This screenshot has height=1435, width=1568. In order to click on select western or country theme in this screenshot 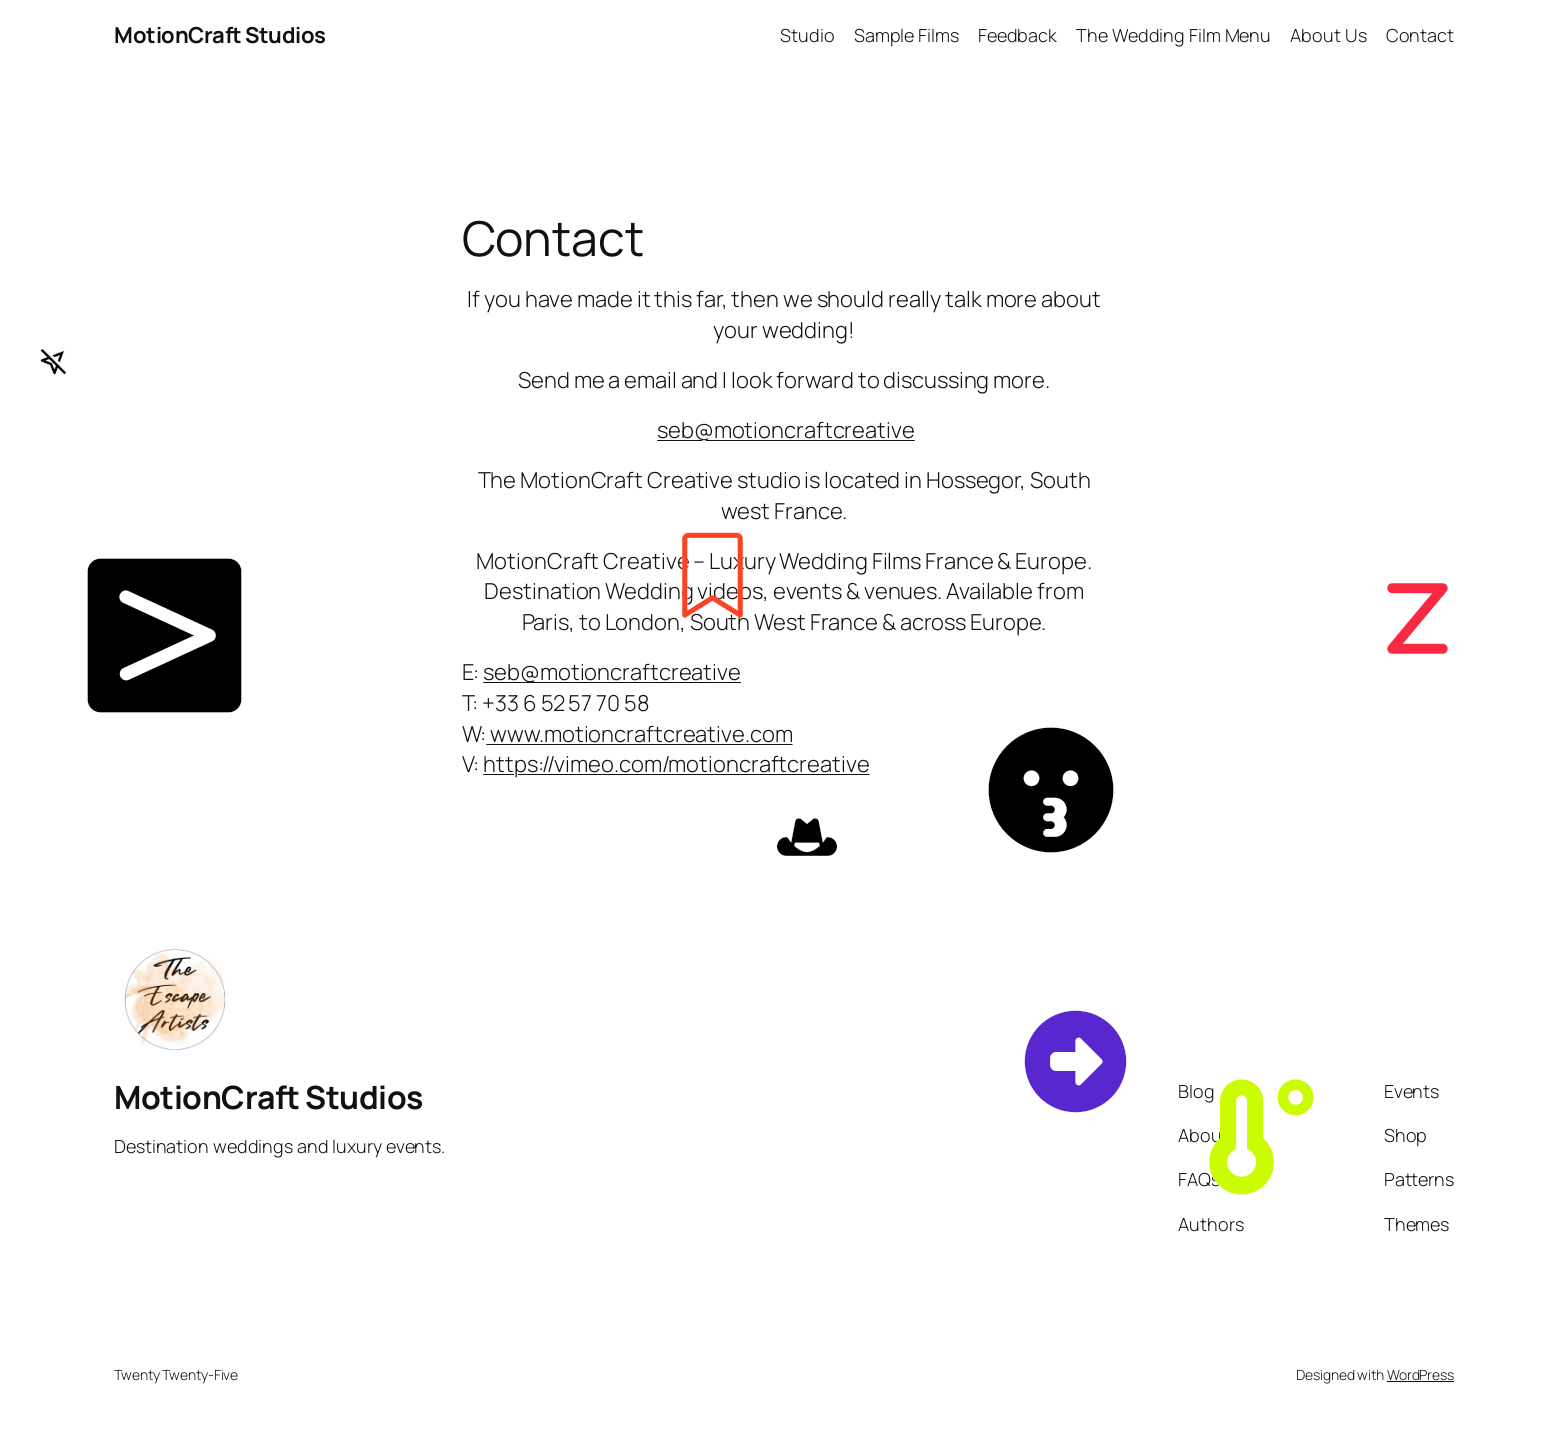, I will do `click(807, 839)`.